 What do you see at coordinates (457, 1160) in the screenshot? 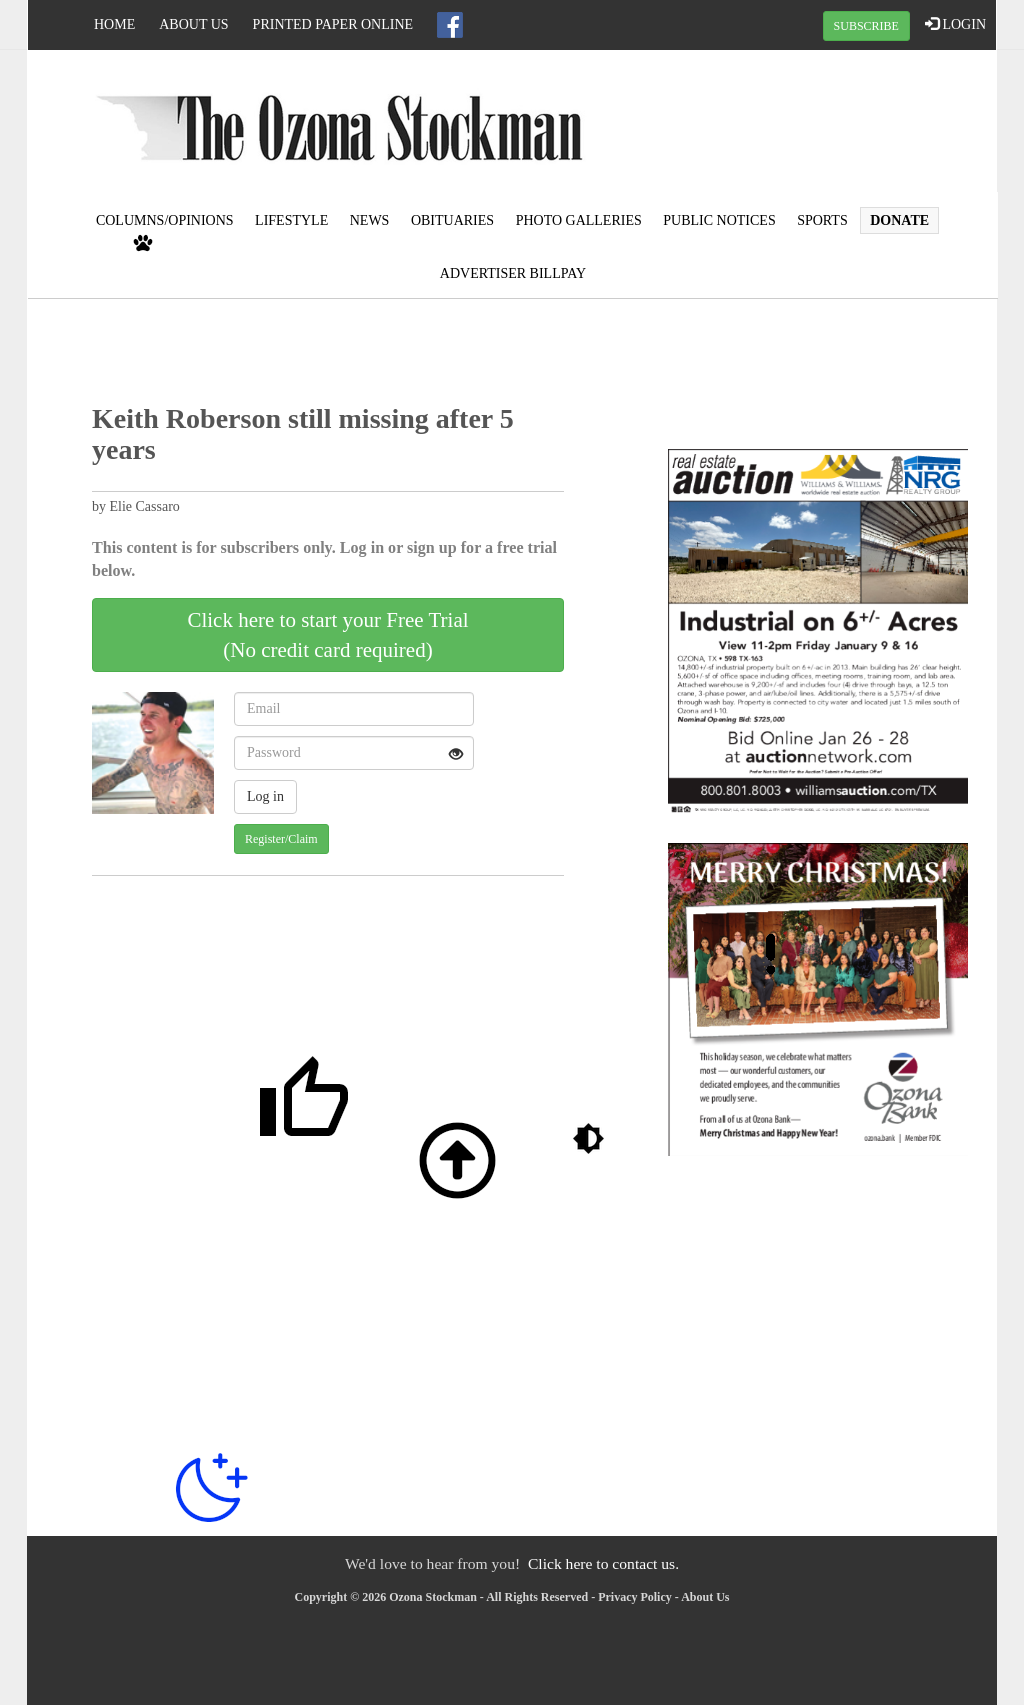
I see `scroll to top of page` at bounding box center [457, 1160].